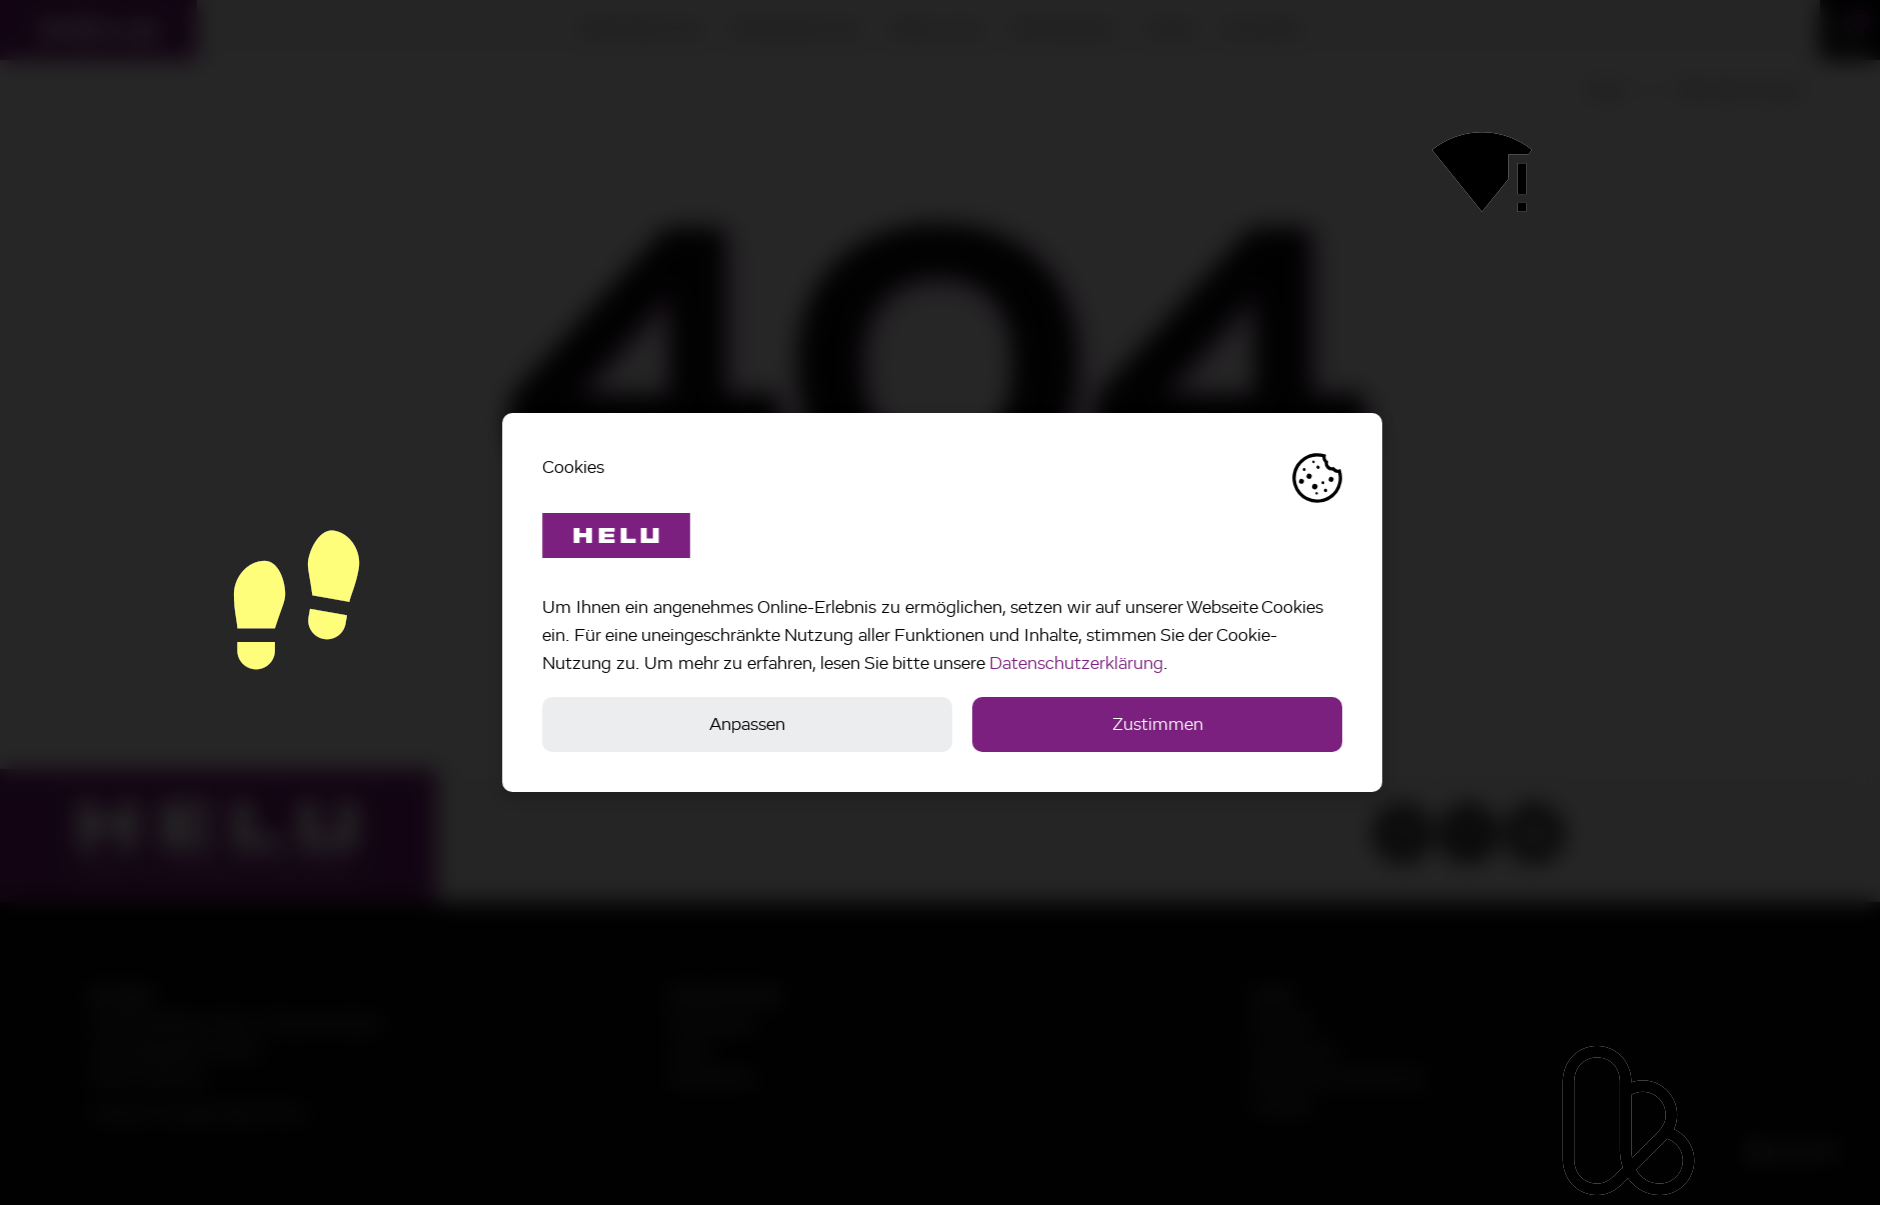 This screenshot has height=1205, width=1880. I want to click on open the Kleinanzeigen app, so click(1628, 1120).